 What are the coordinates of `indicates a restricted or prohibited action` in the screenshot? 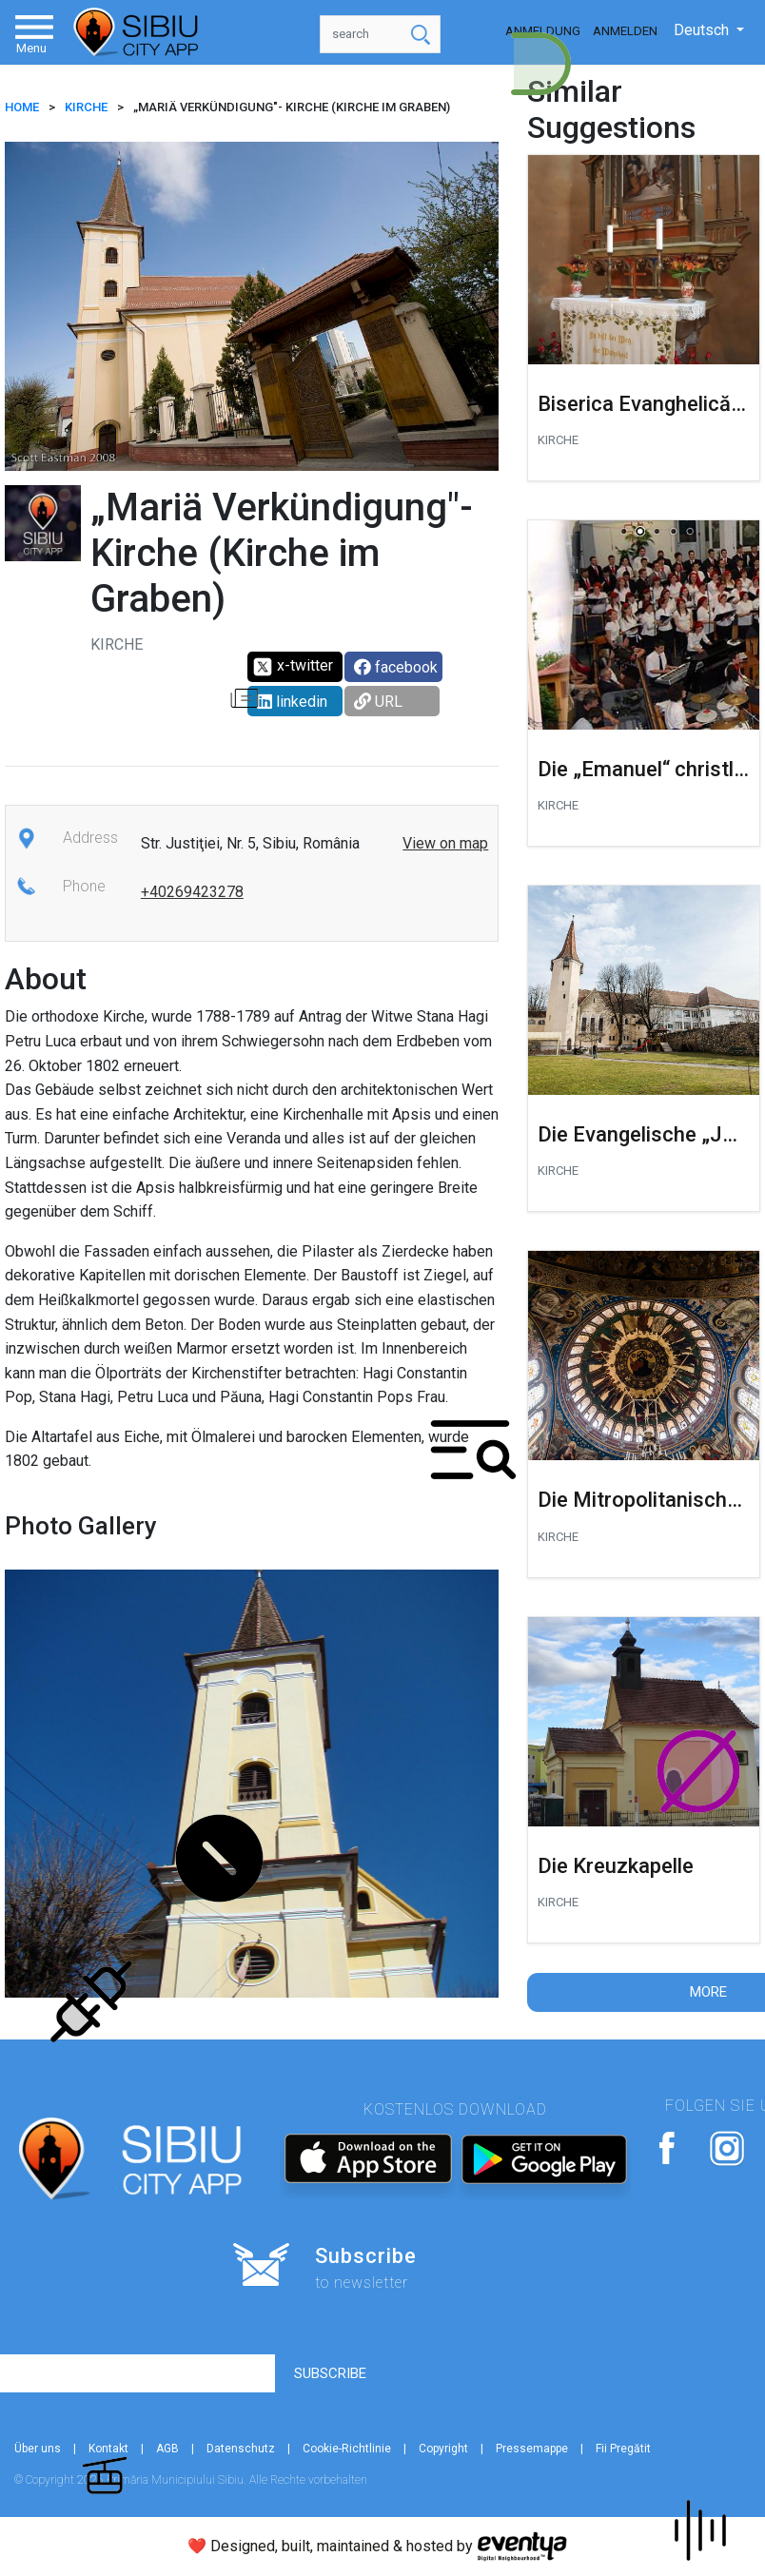 It's located at (219, 1858).